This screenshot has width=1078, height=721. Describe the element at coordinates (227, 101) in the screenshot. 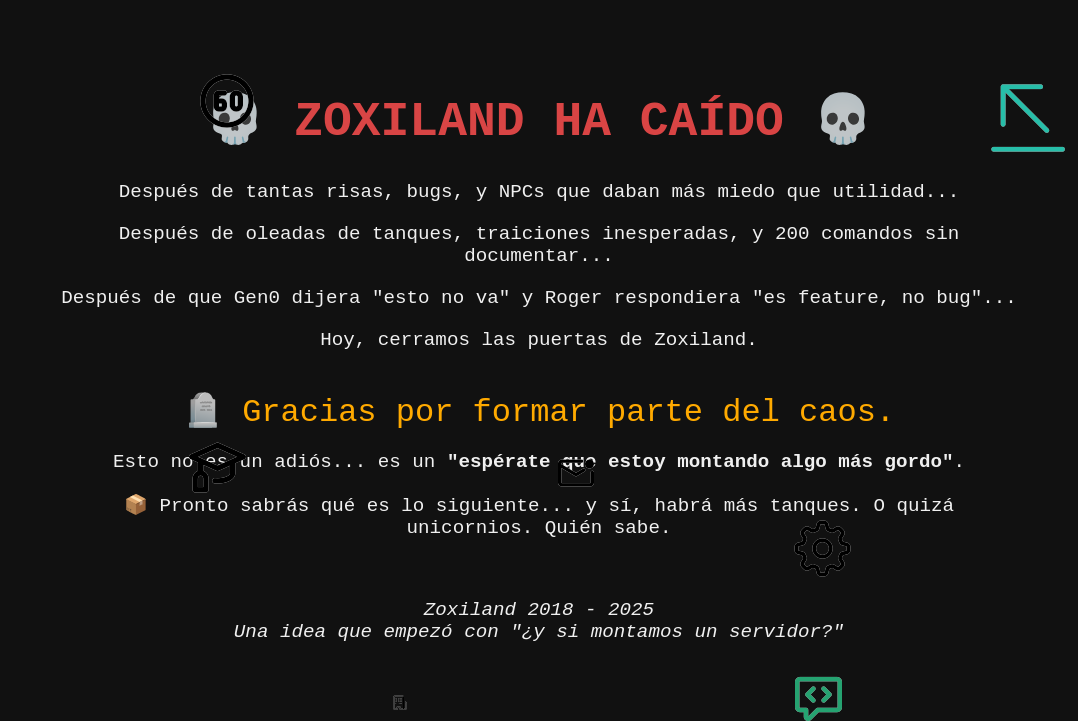

I see `set a 60-second timer` at that location.